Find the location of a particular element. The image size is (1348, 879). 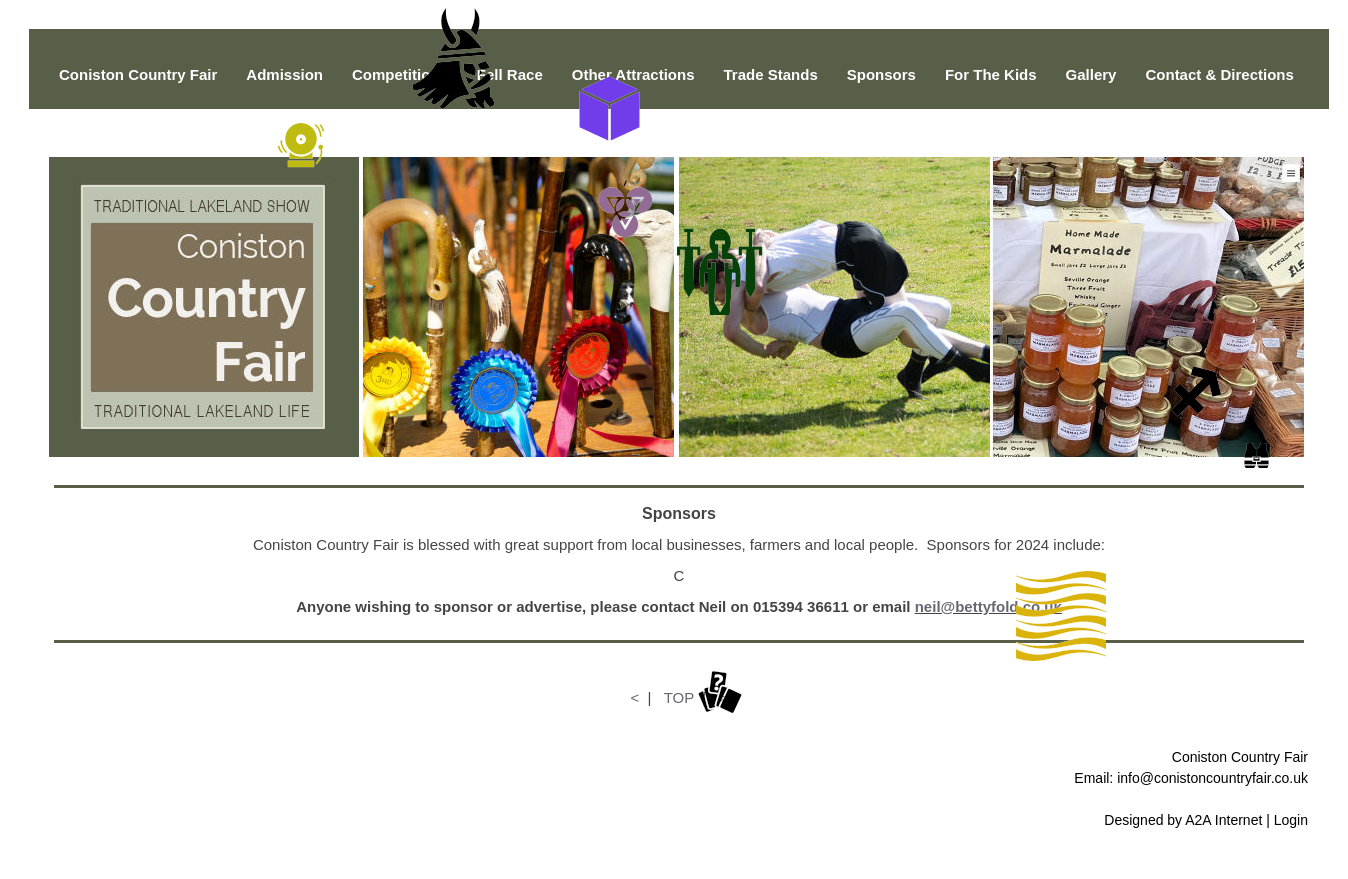

select viking character or class is located at coordinates (453, 58).